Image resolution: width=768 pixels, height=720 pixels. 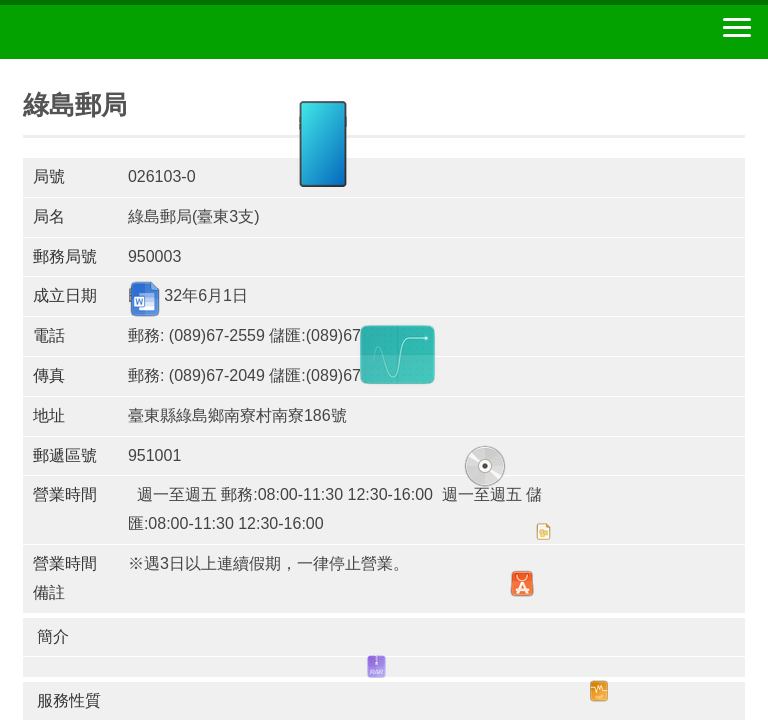 What do you see at coordinates (599, 691) in the screenshot?
I see `a VirtualBox OVF virtual machine file` at bounding box center [599, 691].